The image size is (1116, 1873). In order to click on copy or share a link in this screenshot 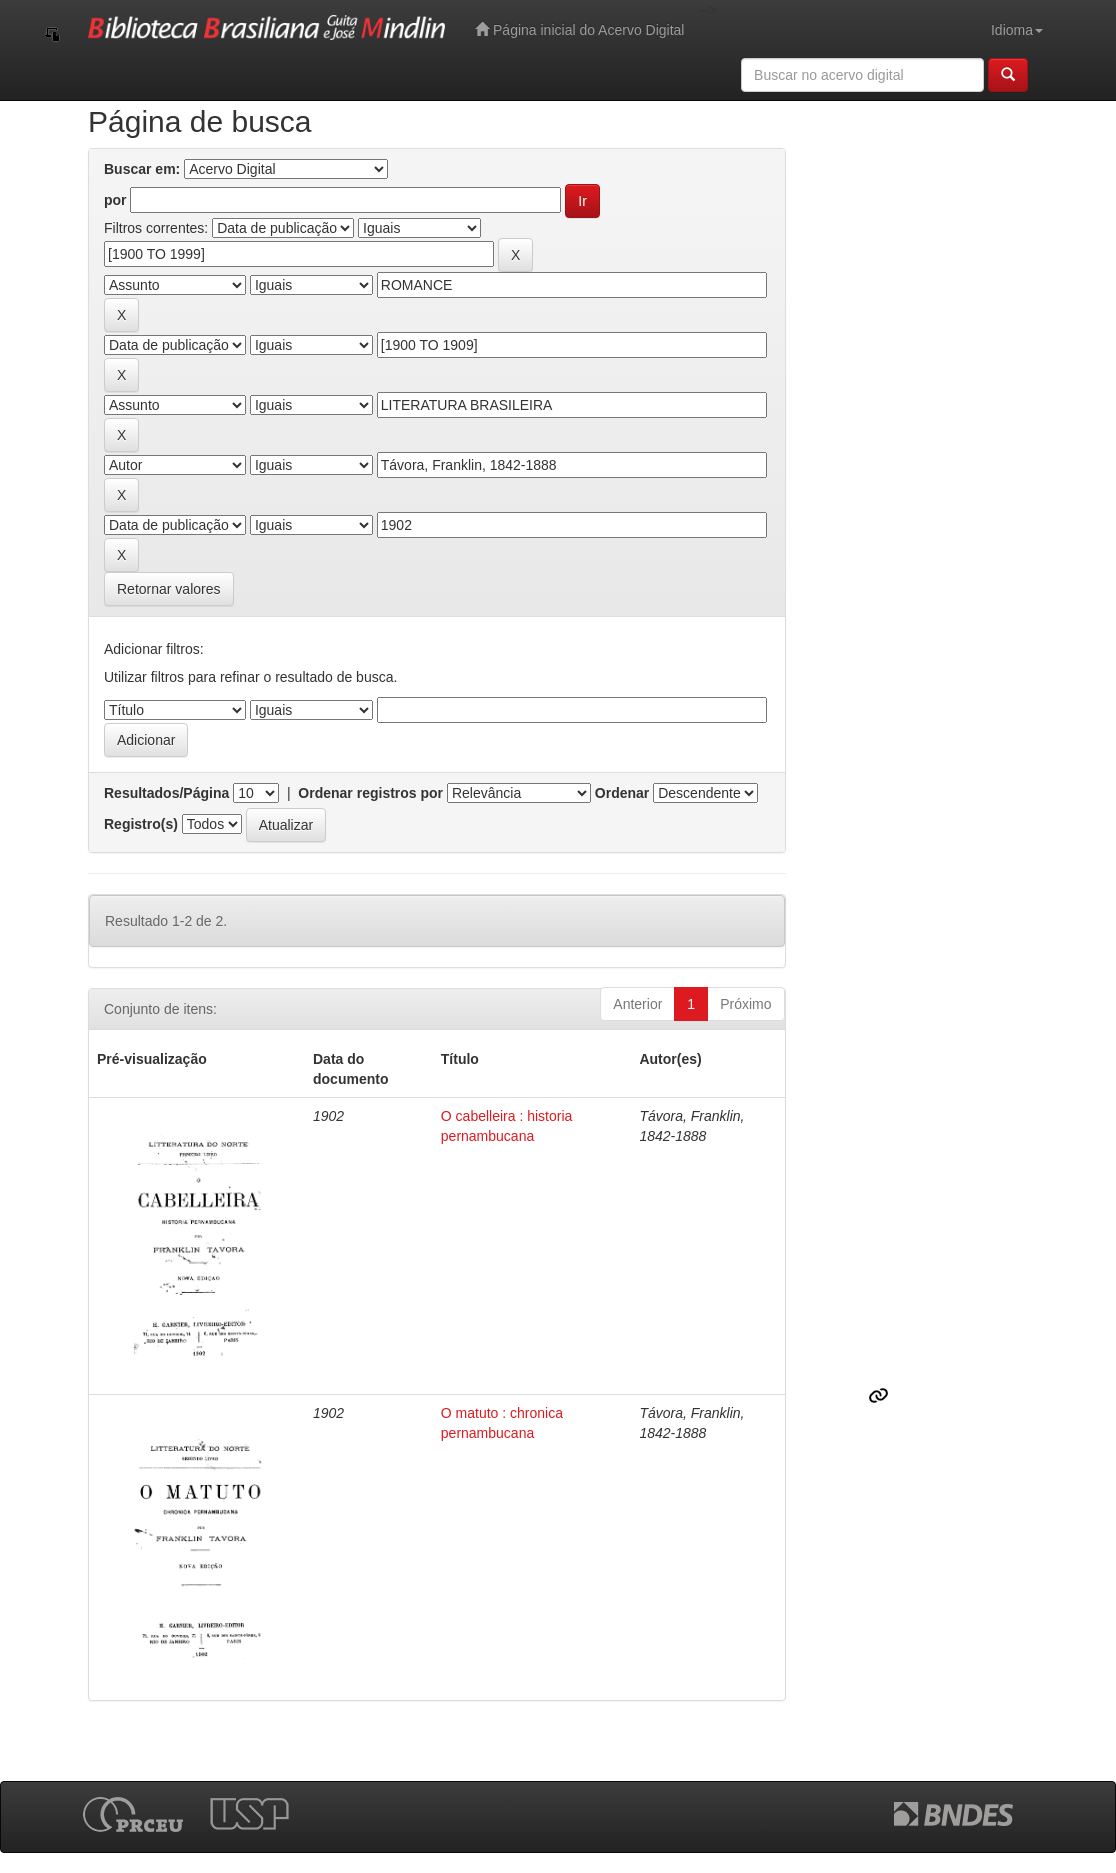, I will do `click(878, 1395)`.